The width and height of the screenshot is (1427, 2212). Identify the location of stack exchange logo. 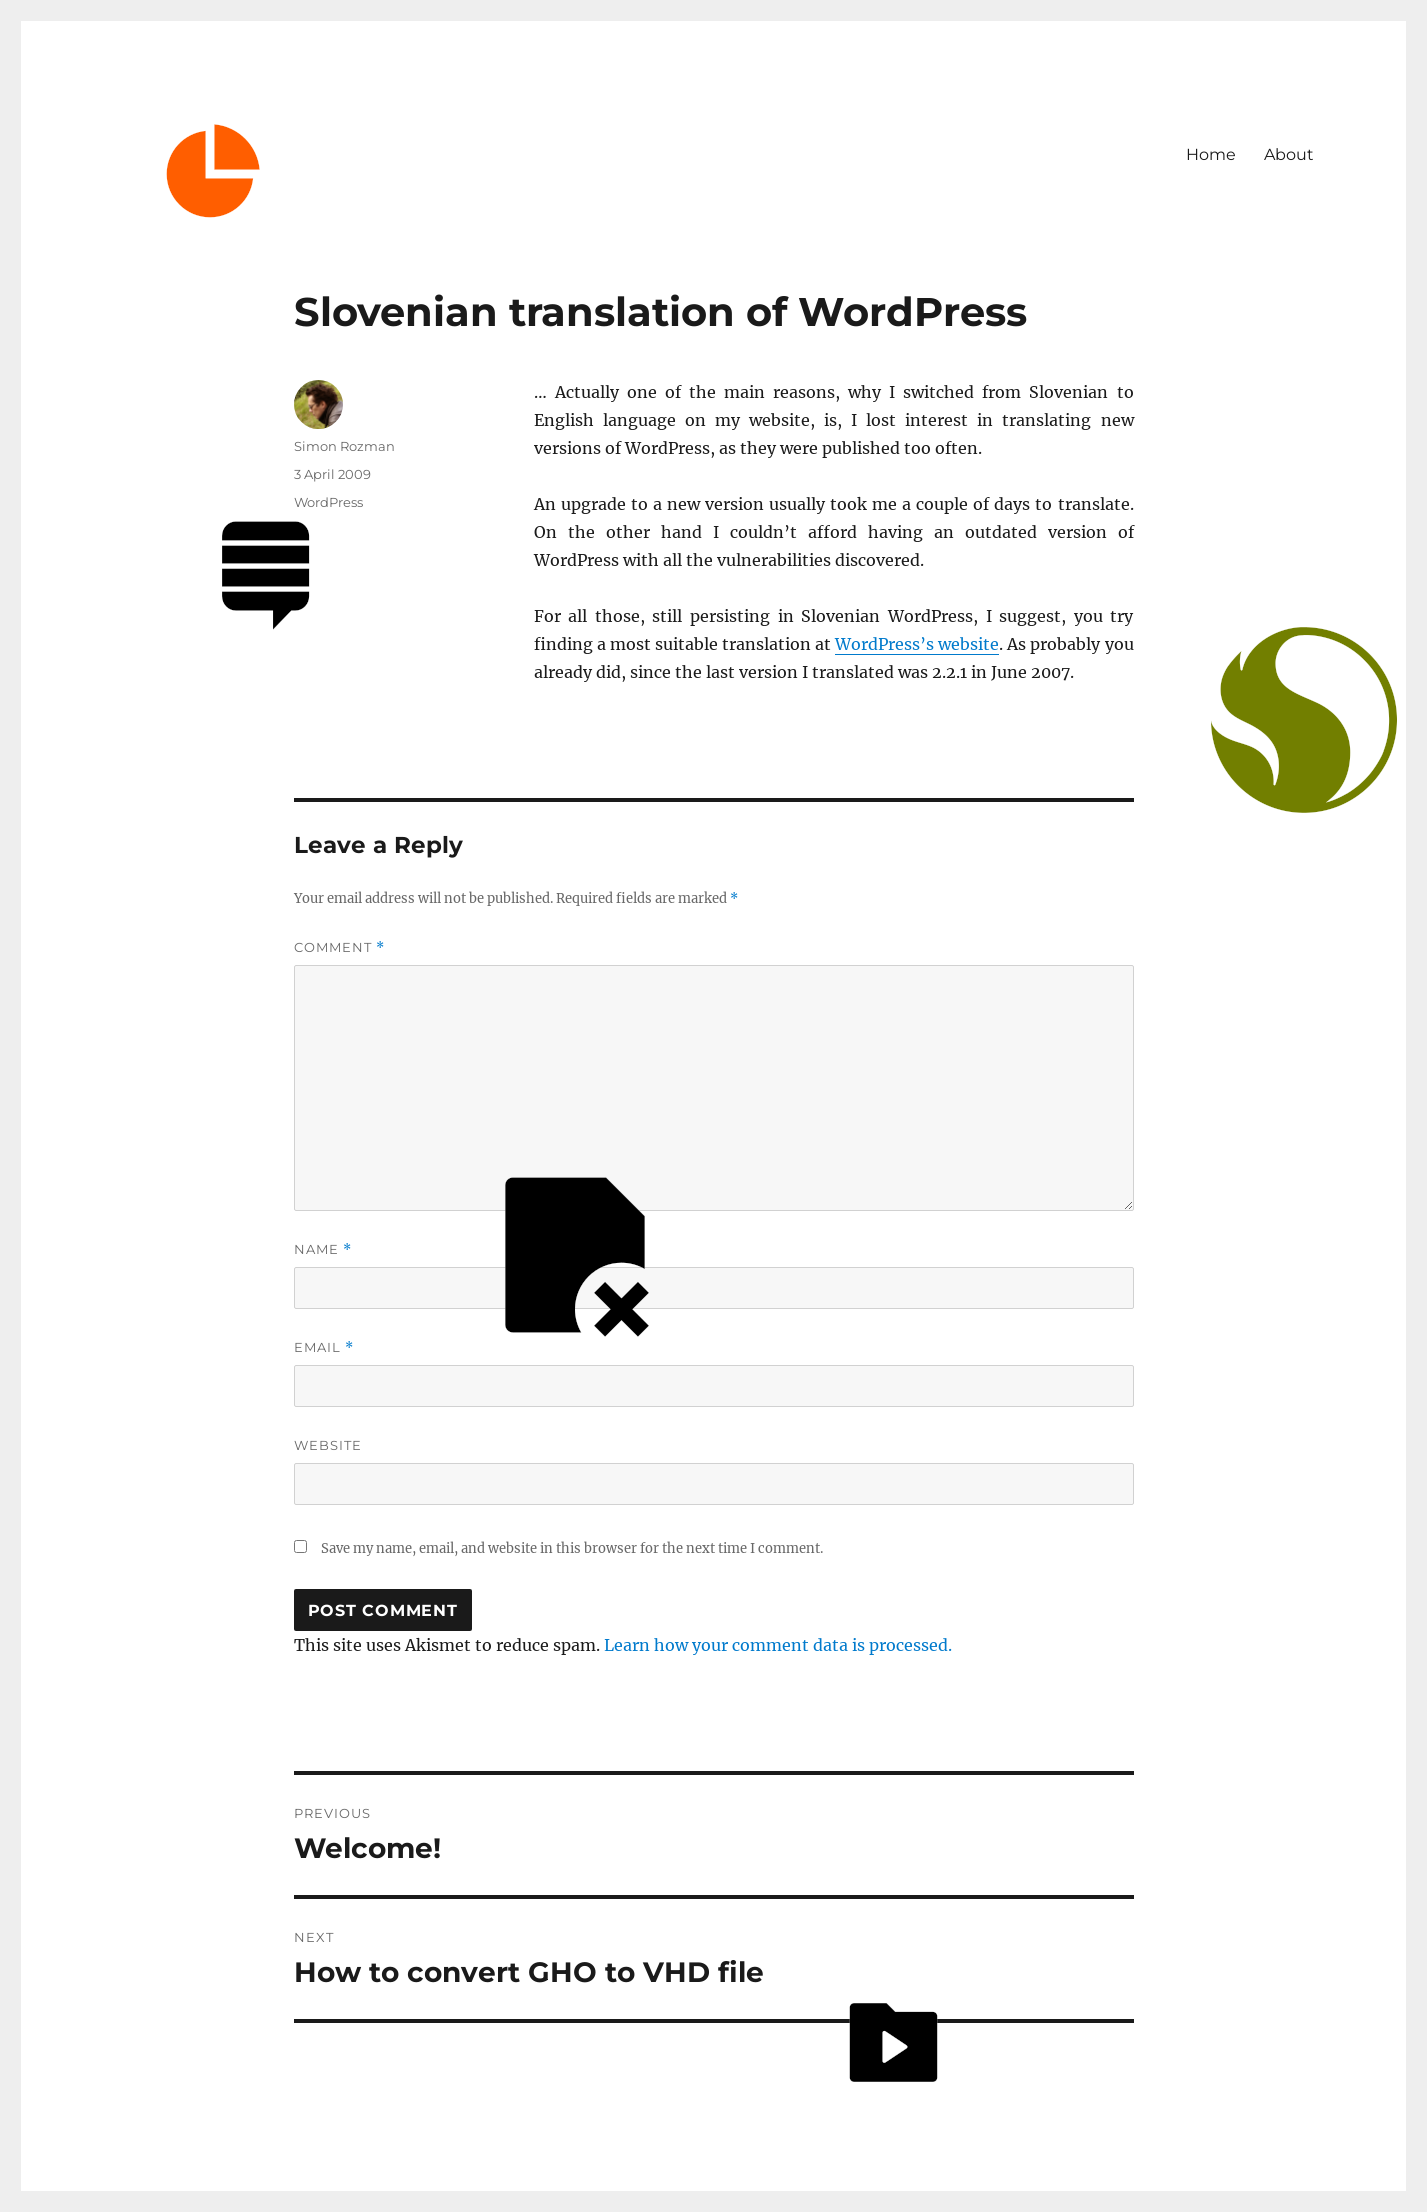
(265, 575).